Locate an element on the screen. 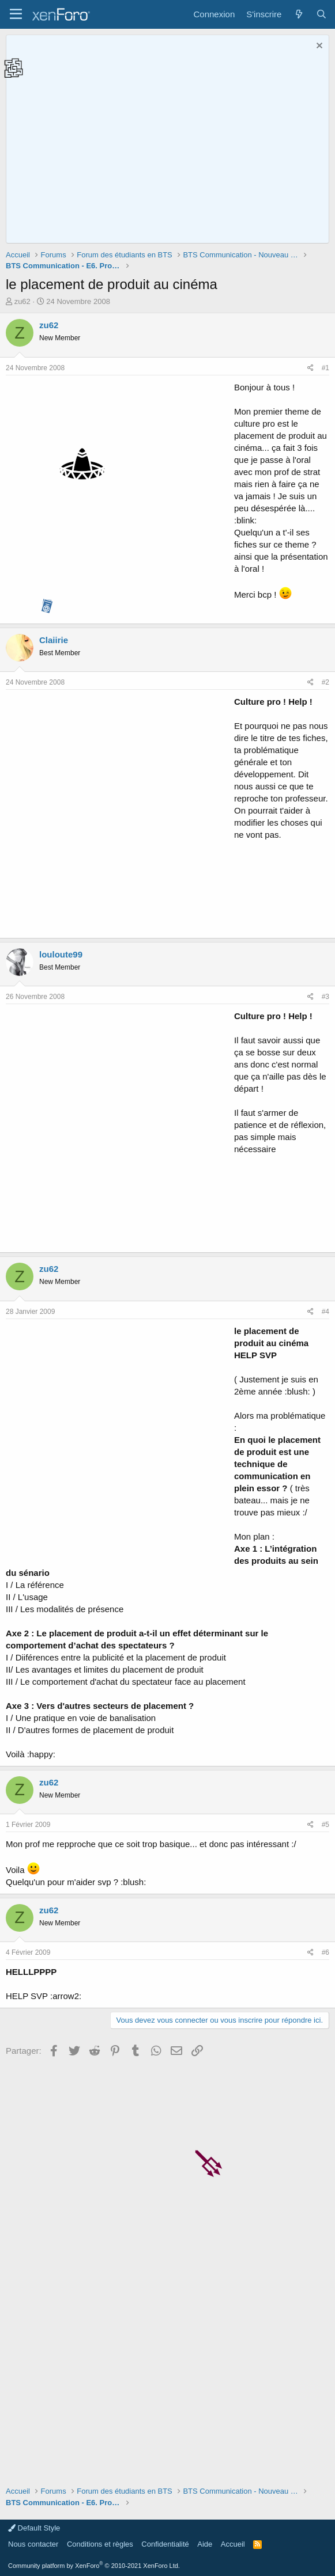 The height and width of the screenshot is (2576, 335). access puzzle or maze game is located at coordinates (13, 68).